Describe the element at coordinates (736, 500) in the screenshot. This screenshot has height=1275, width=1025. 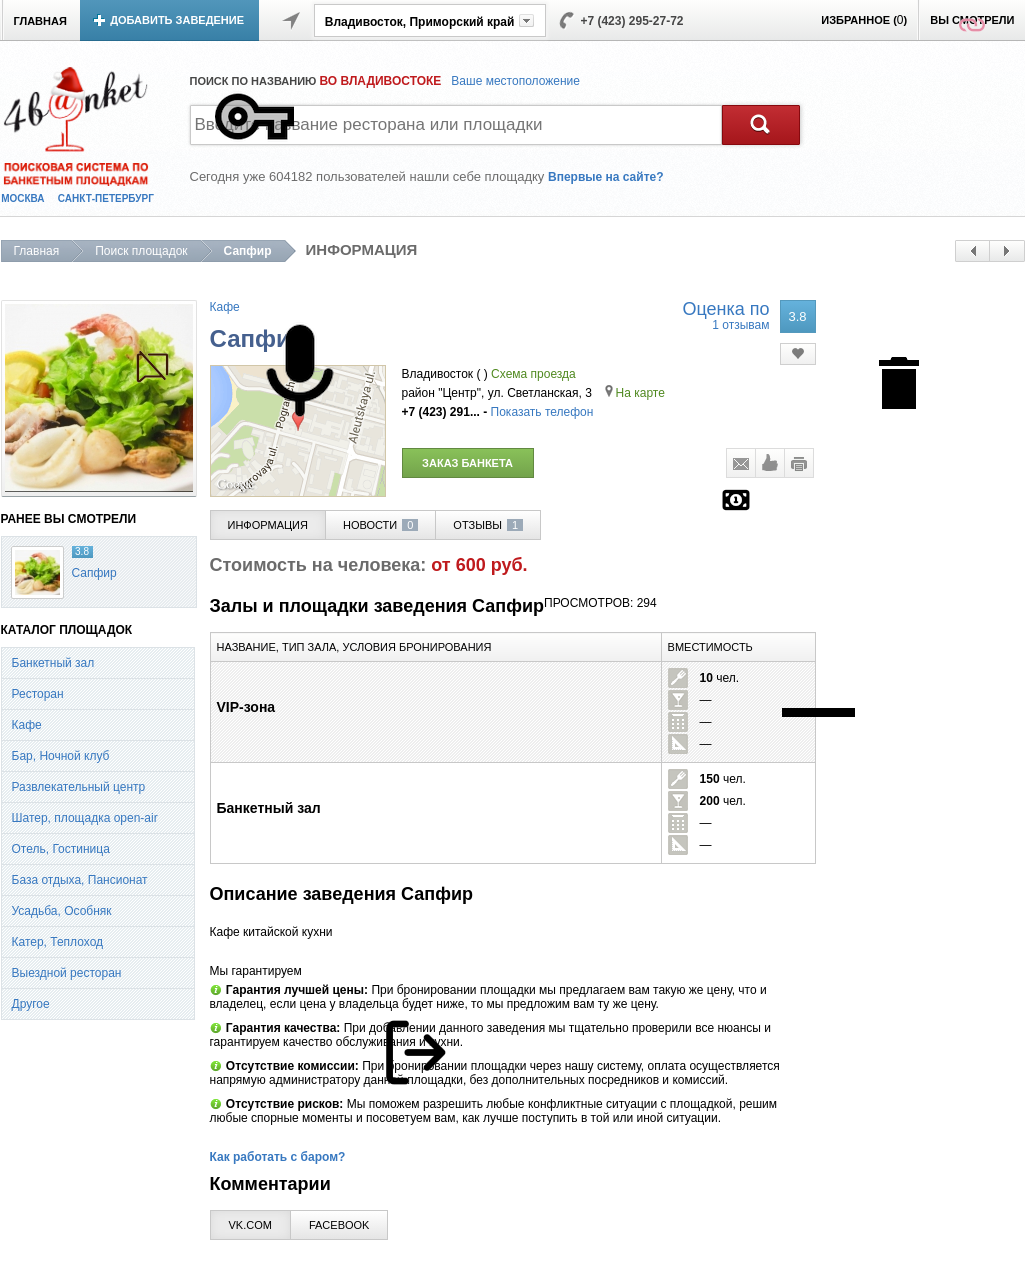
I see `view payment or billing details` at that location.